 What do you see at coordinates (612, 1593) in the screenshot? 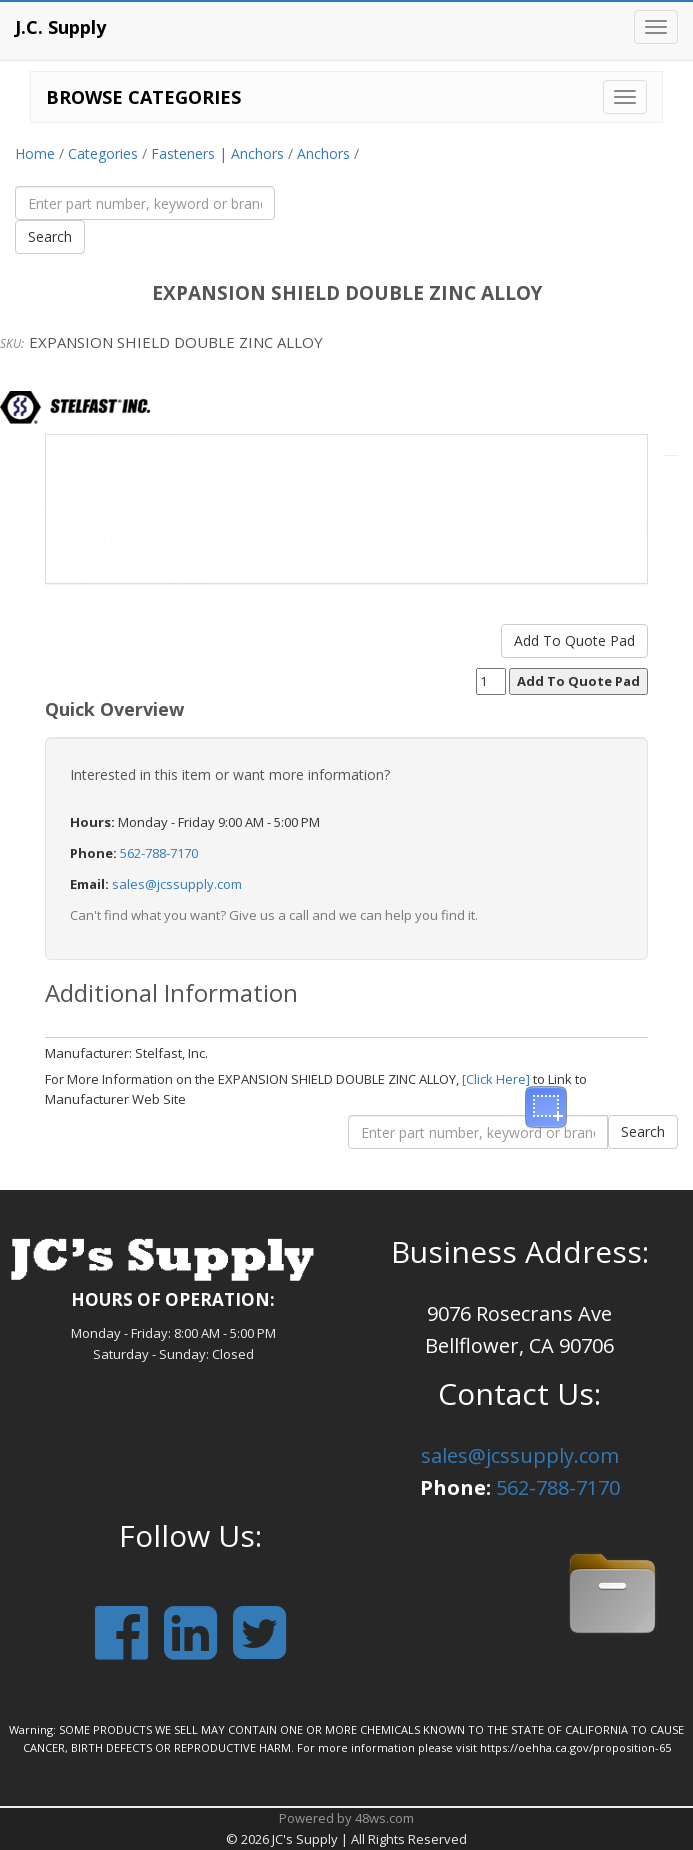
I see `open file manager application` at bounding box center [612, 1593].